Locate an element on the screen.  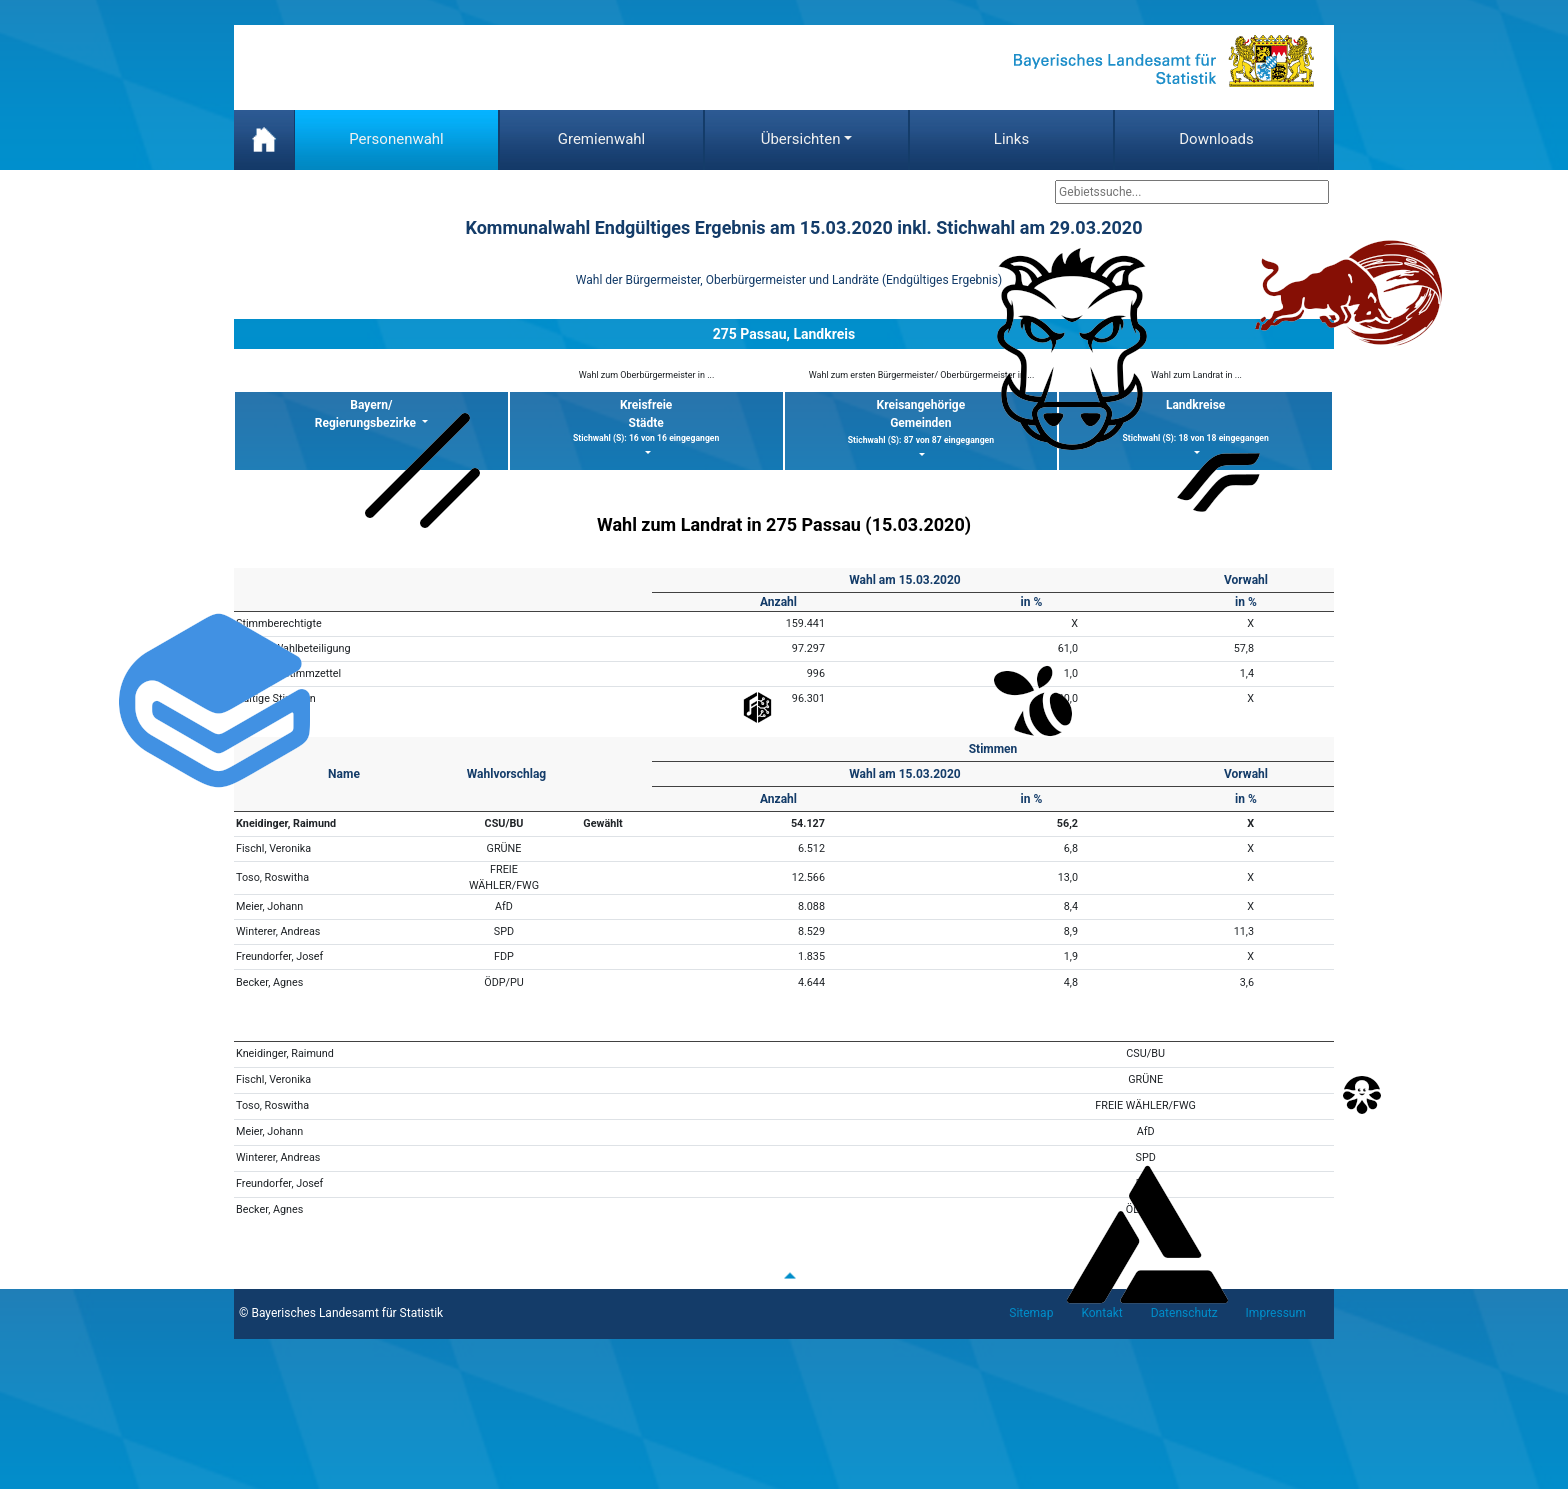
swarm app logo is located at coordinates (1033, 701).